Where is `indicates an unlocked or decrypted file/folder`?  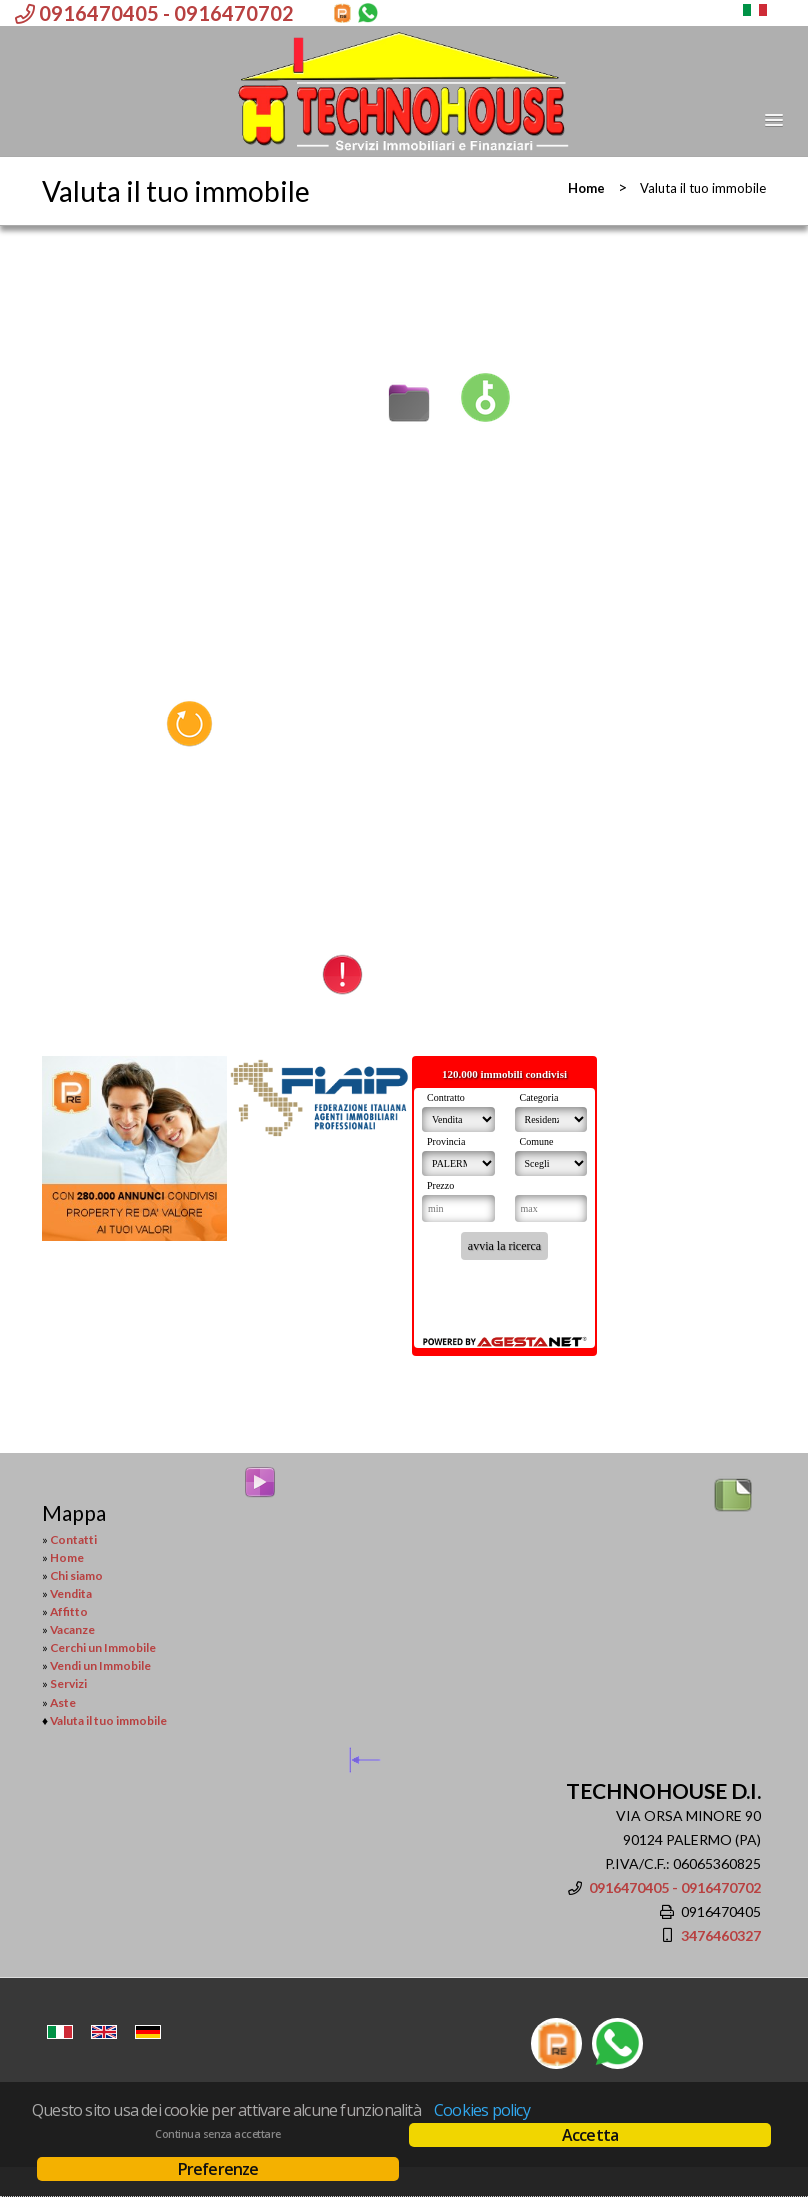 indicates an unlocked or decrypted file/folder is located at coordinates (485, 397).